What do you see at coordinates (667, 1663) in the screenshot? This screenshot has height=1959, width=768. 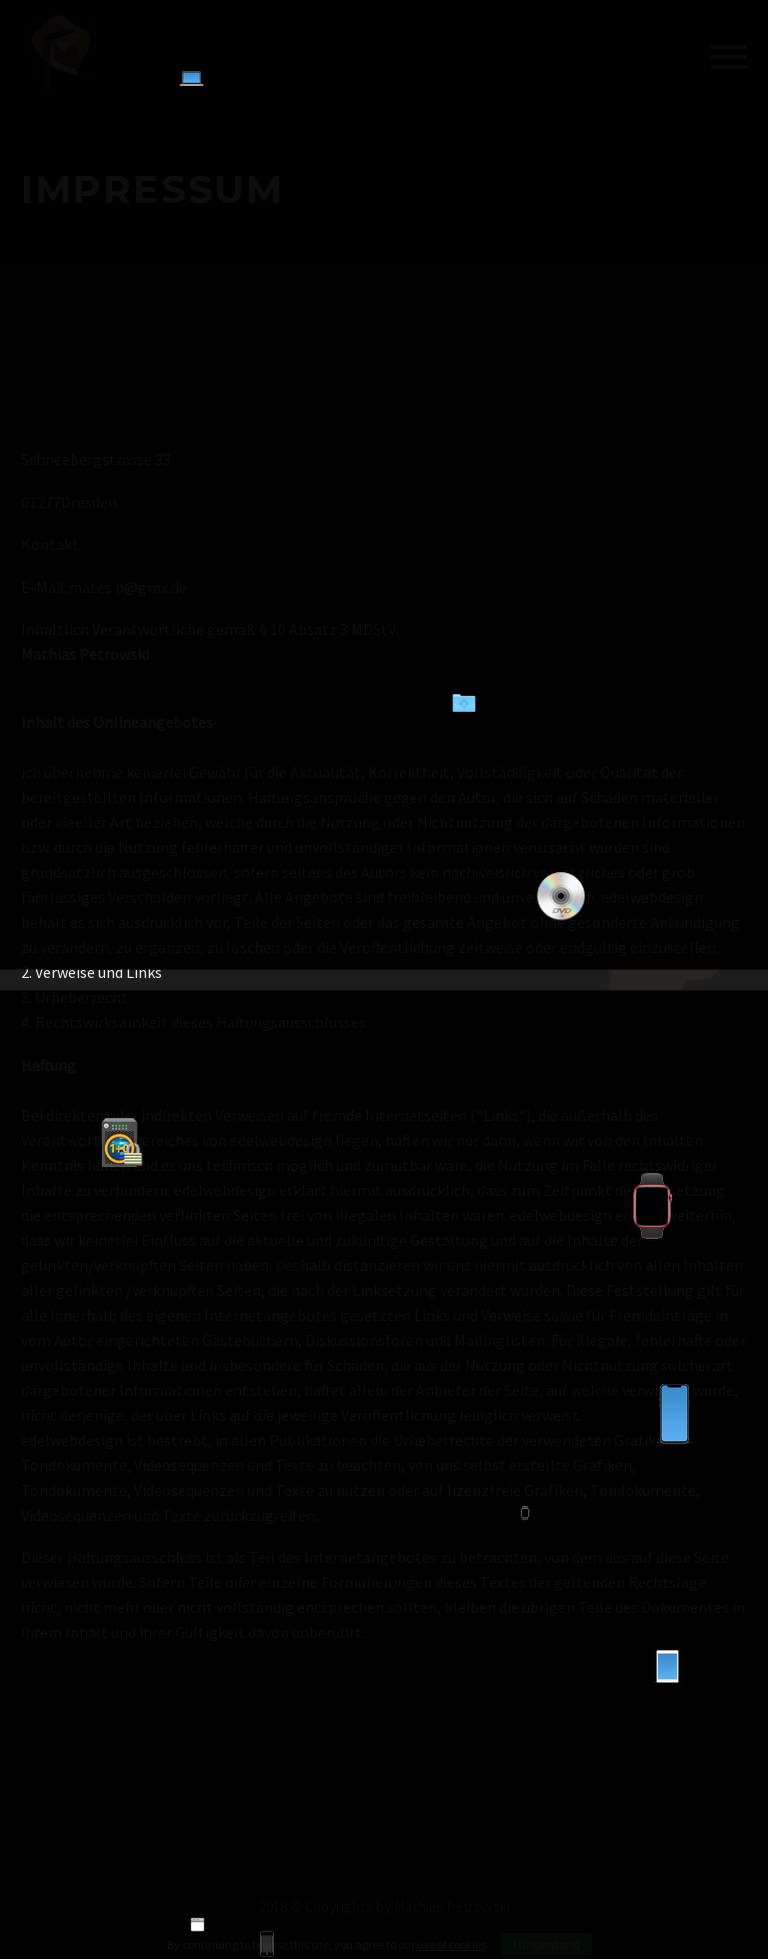 I see `iPad mini 2 device detected` at bounding box center [667, 1663].